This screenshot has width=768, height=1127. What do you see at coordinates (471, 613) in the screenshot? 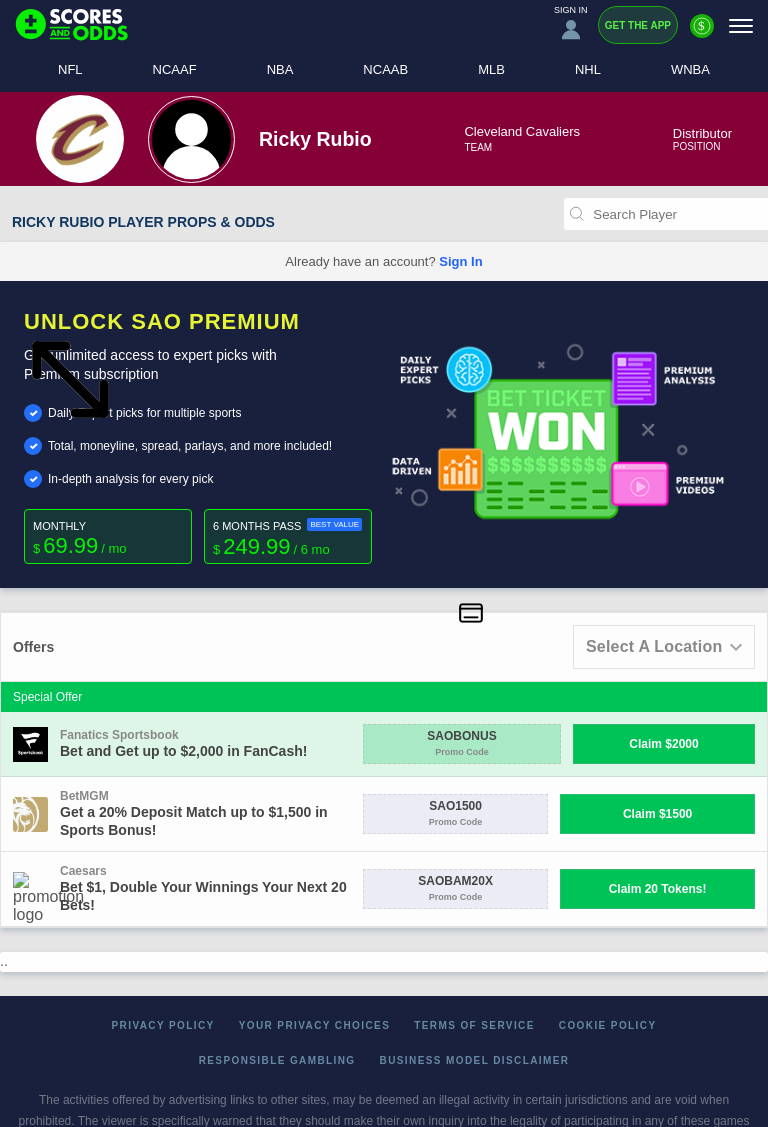
I see `access the dock or taskbar` at bounding box center [471, 613].